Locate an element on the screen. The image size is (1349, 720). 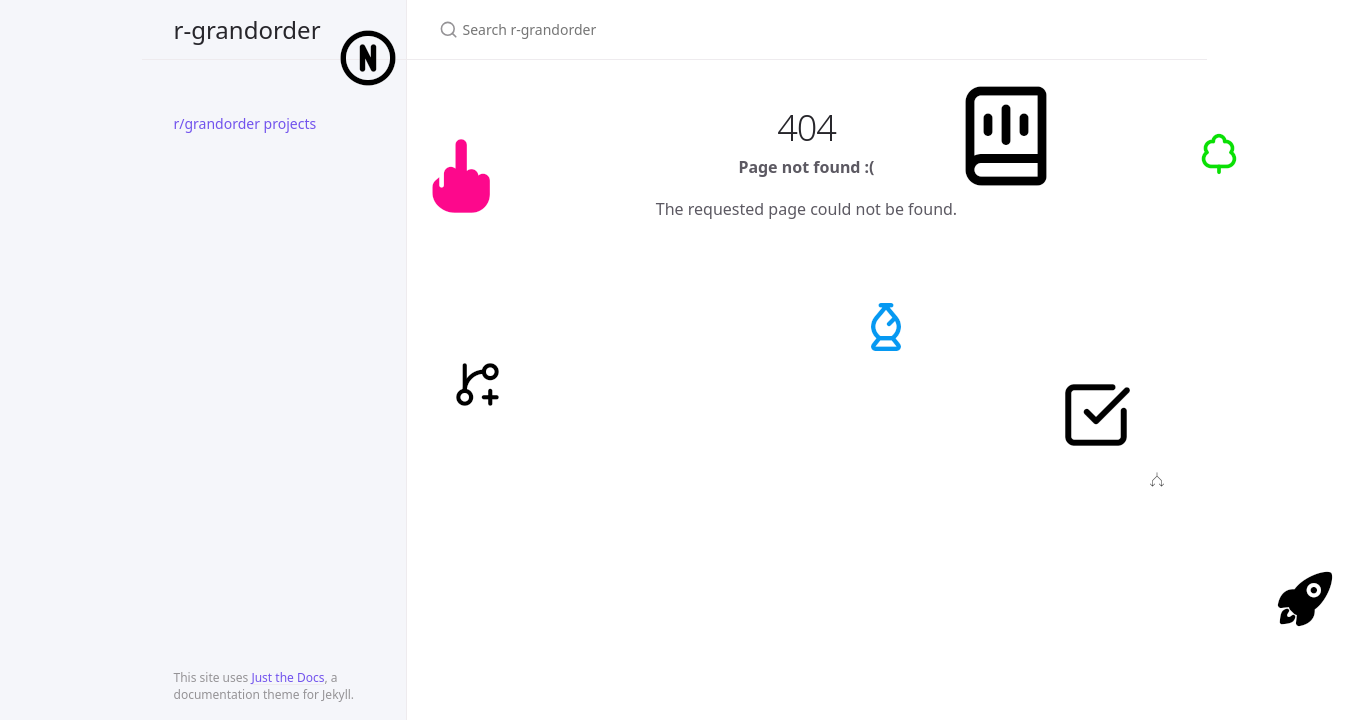
indicates offensive content warning is located at coordinates (460, 176).